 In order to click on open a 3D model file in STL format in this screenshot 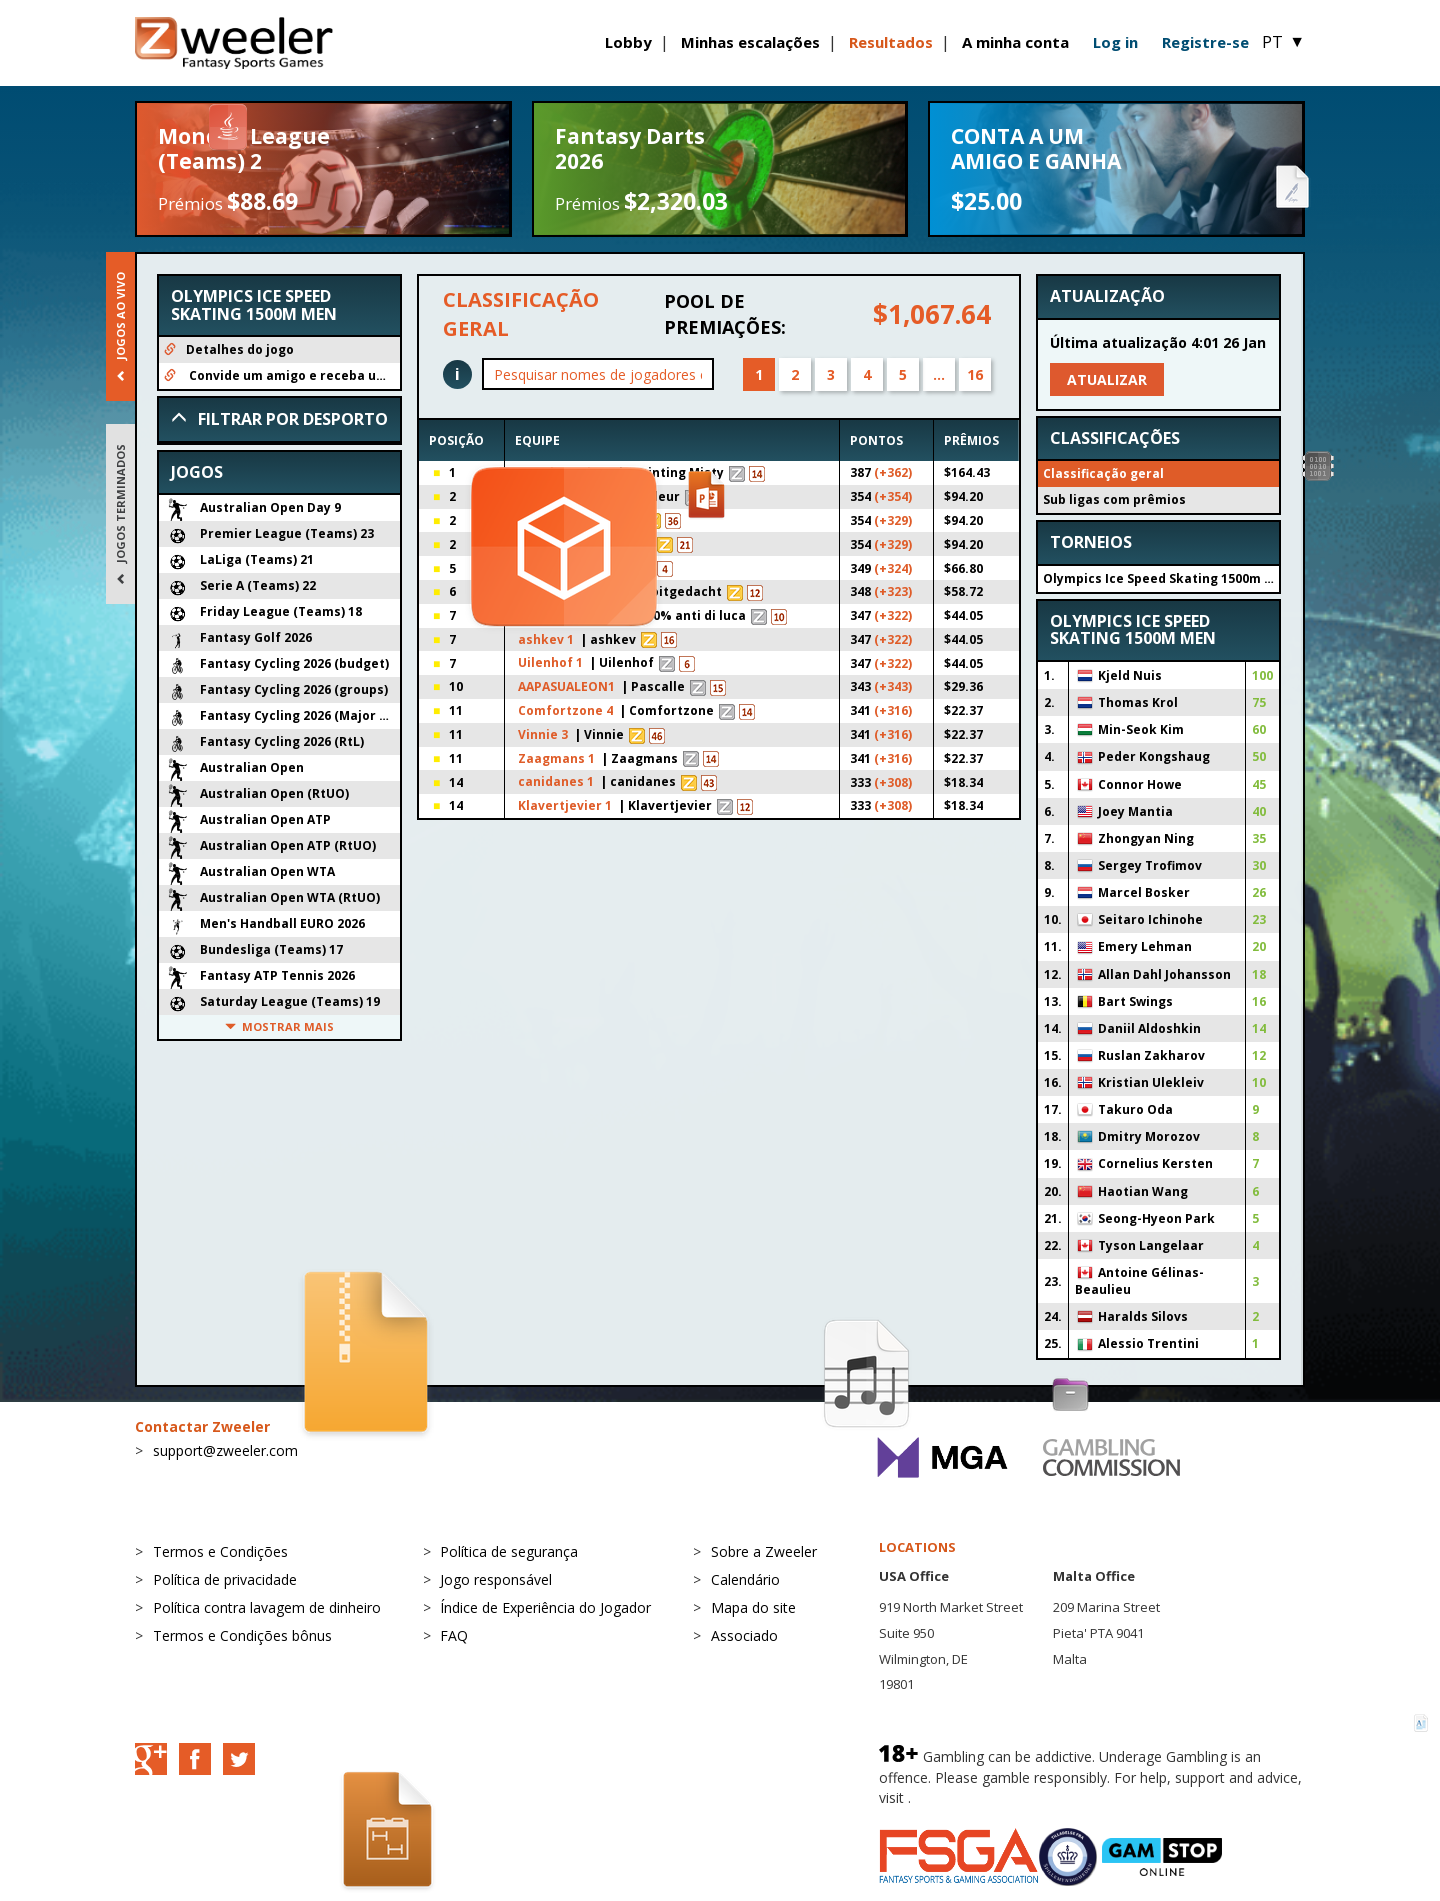, I will do `click(564, 540)`.